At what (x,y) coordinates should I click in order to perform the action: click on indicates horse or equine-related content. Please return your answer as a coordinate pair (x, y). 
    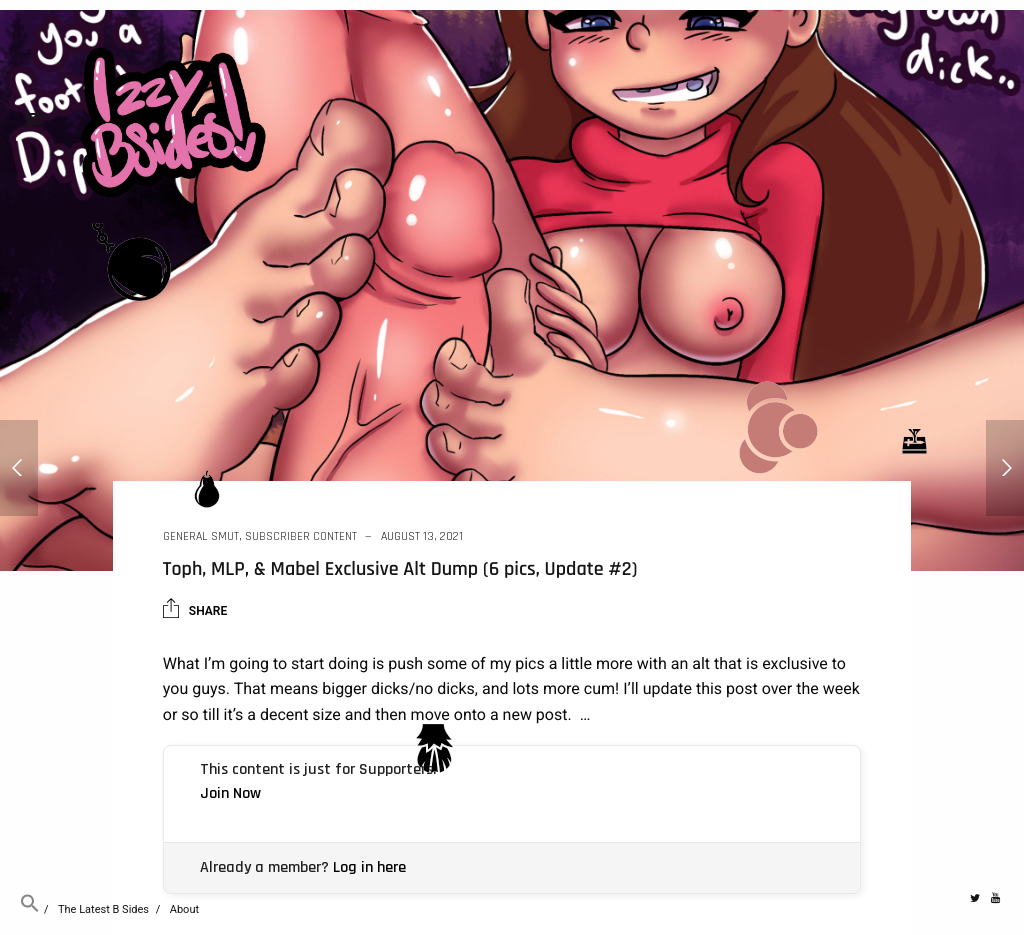
    Looking at the image, I should click on (434, 748).